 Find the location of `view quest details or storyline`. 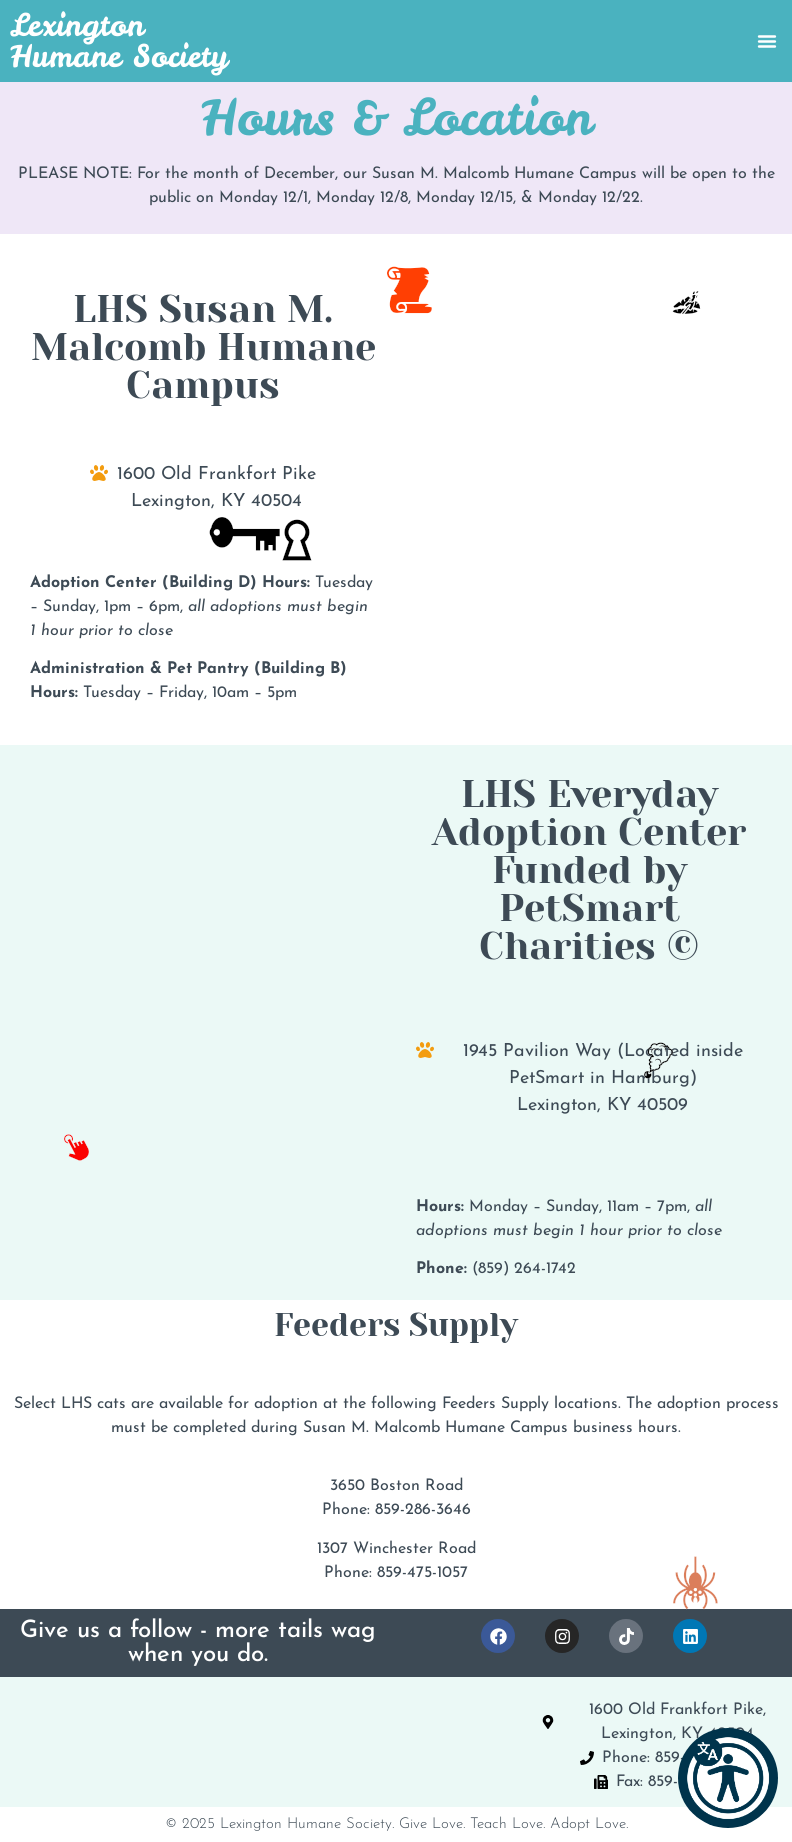

view quest details or storyline is located at coordinates (409, 290).